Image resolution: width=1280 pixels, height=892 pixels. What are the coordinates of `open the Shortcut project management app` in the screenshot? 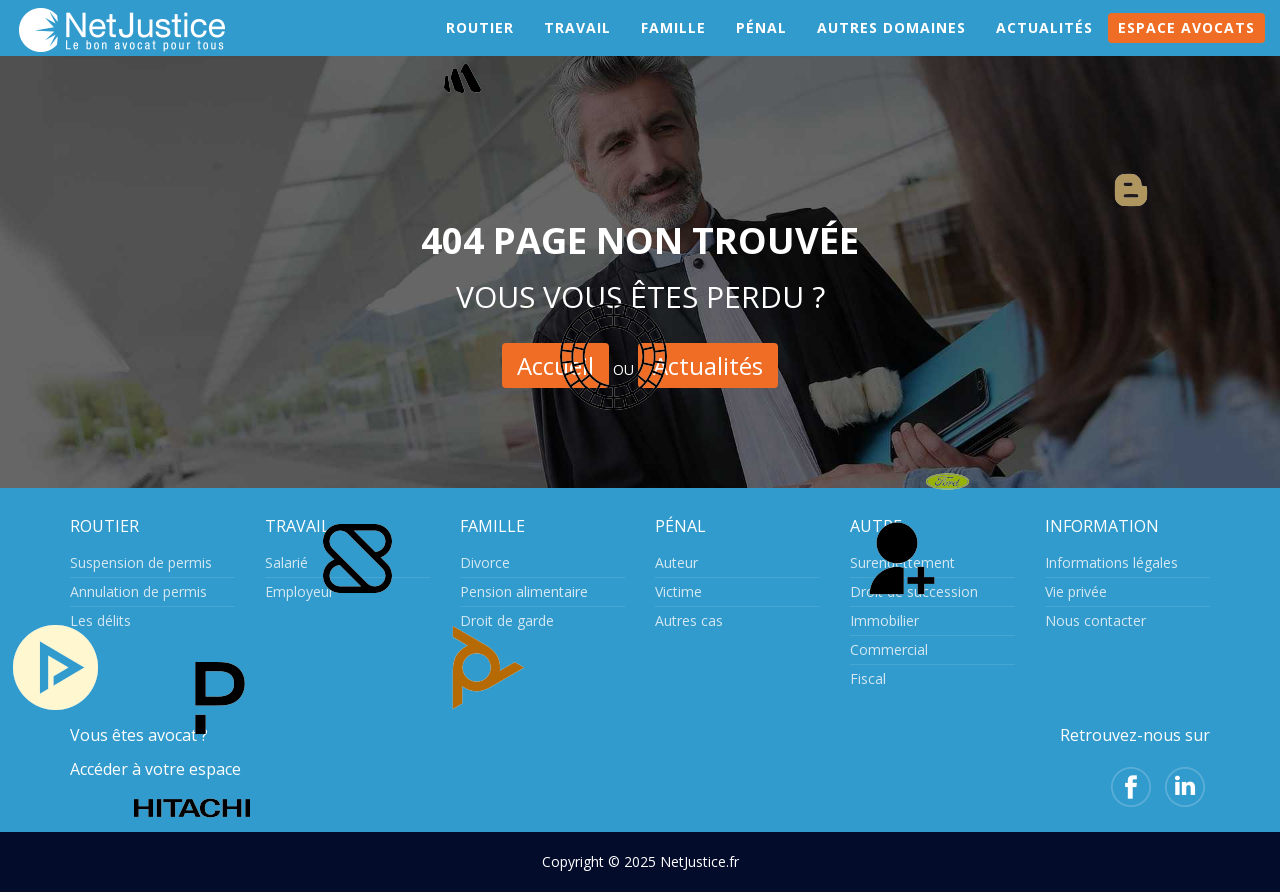 It's located at (357, 558).